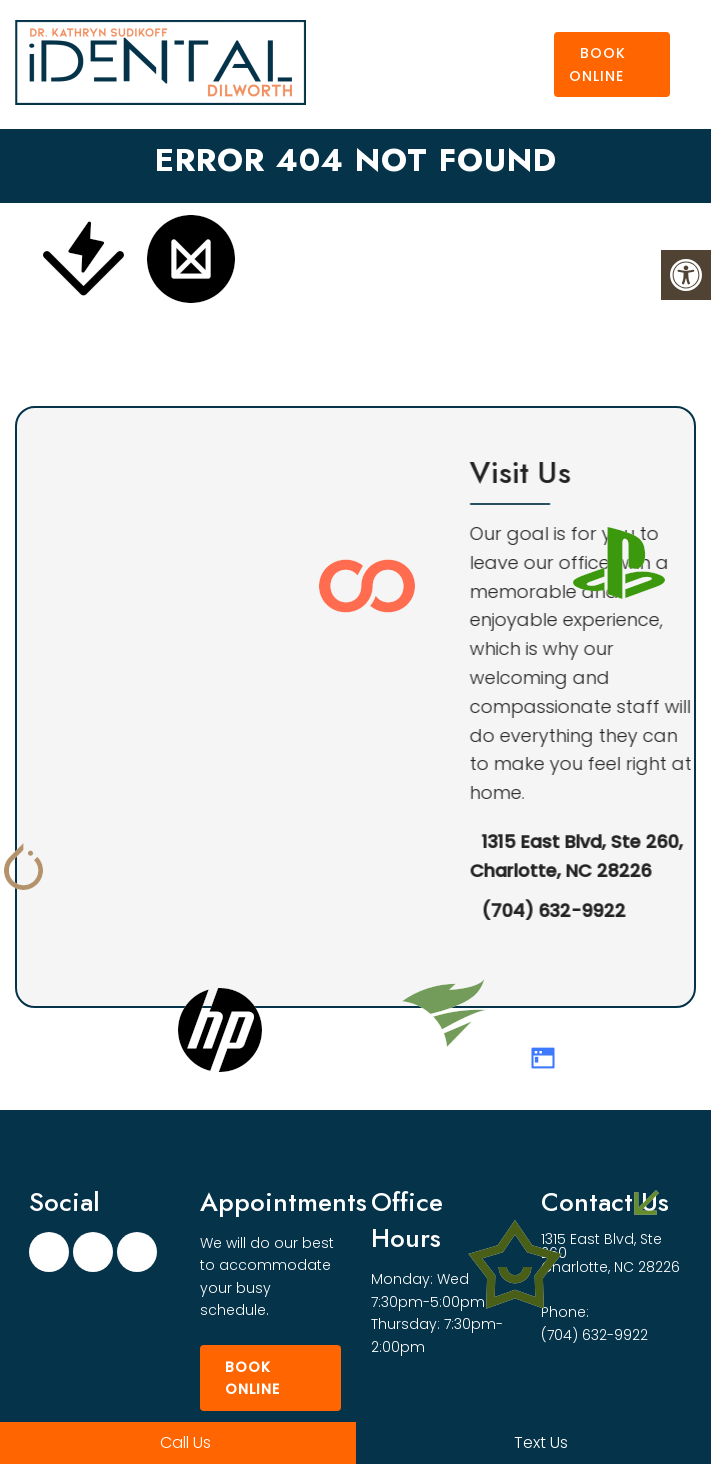 The width and height of the screenshot is (711, 1464). I want to click on open terminal or command line interface, so click(543, 1058).